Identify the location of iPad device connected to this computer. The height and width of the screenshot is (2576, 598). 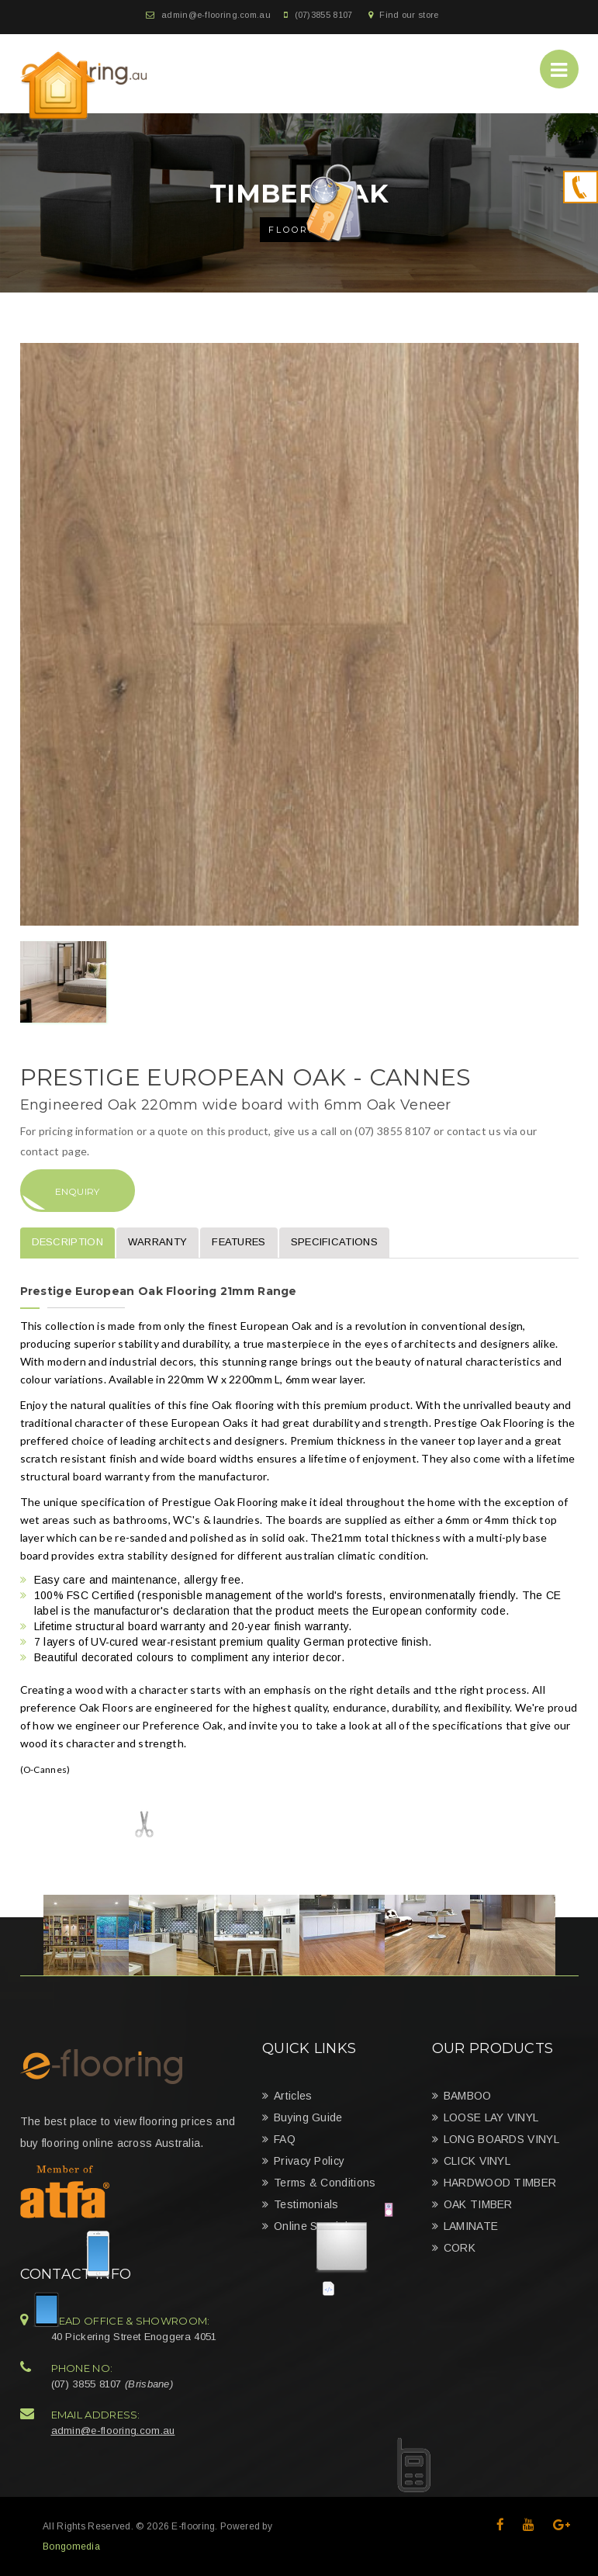
(47, 2310).